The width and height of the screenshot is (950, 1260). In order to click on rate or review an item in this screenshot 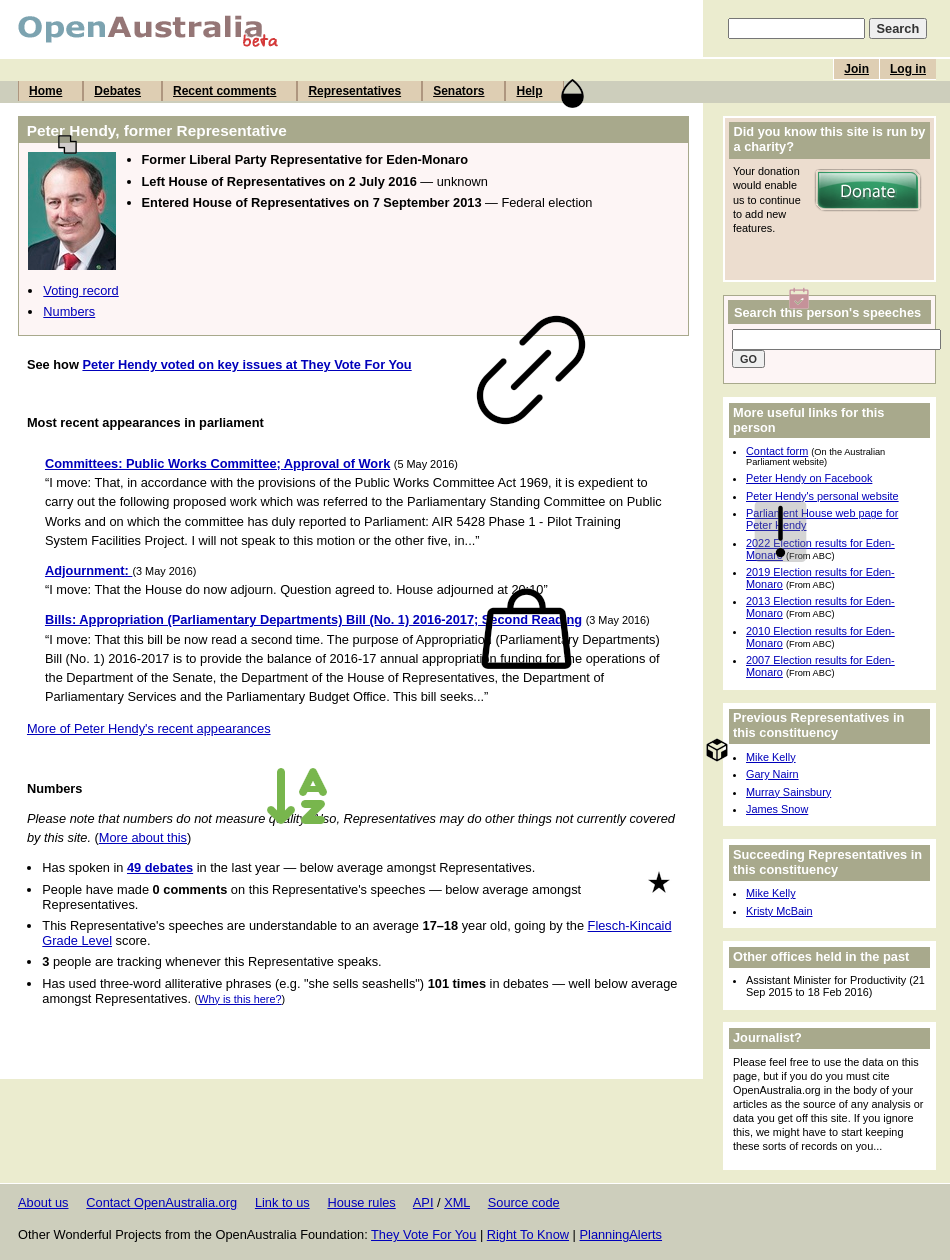, I will do `click(659, 882)`.